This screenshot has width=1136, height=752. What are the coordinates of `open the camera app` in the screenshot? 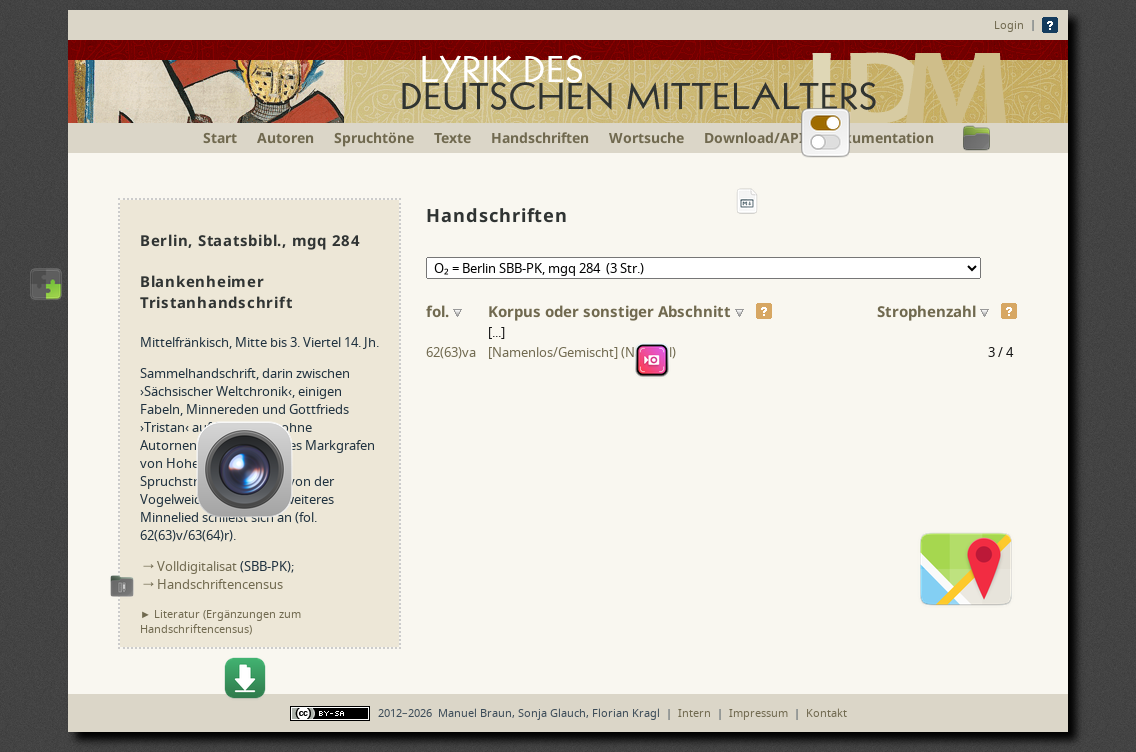 It's located at (244, 469).